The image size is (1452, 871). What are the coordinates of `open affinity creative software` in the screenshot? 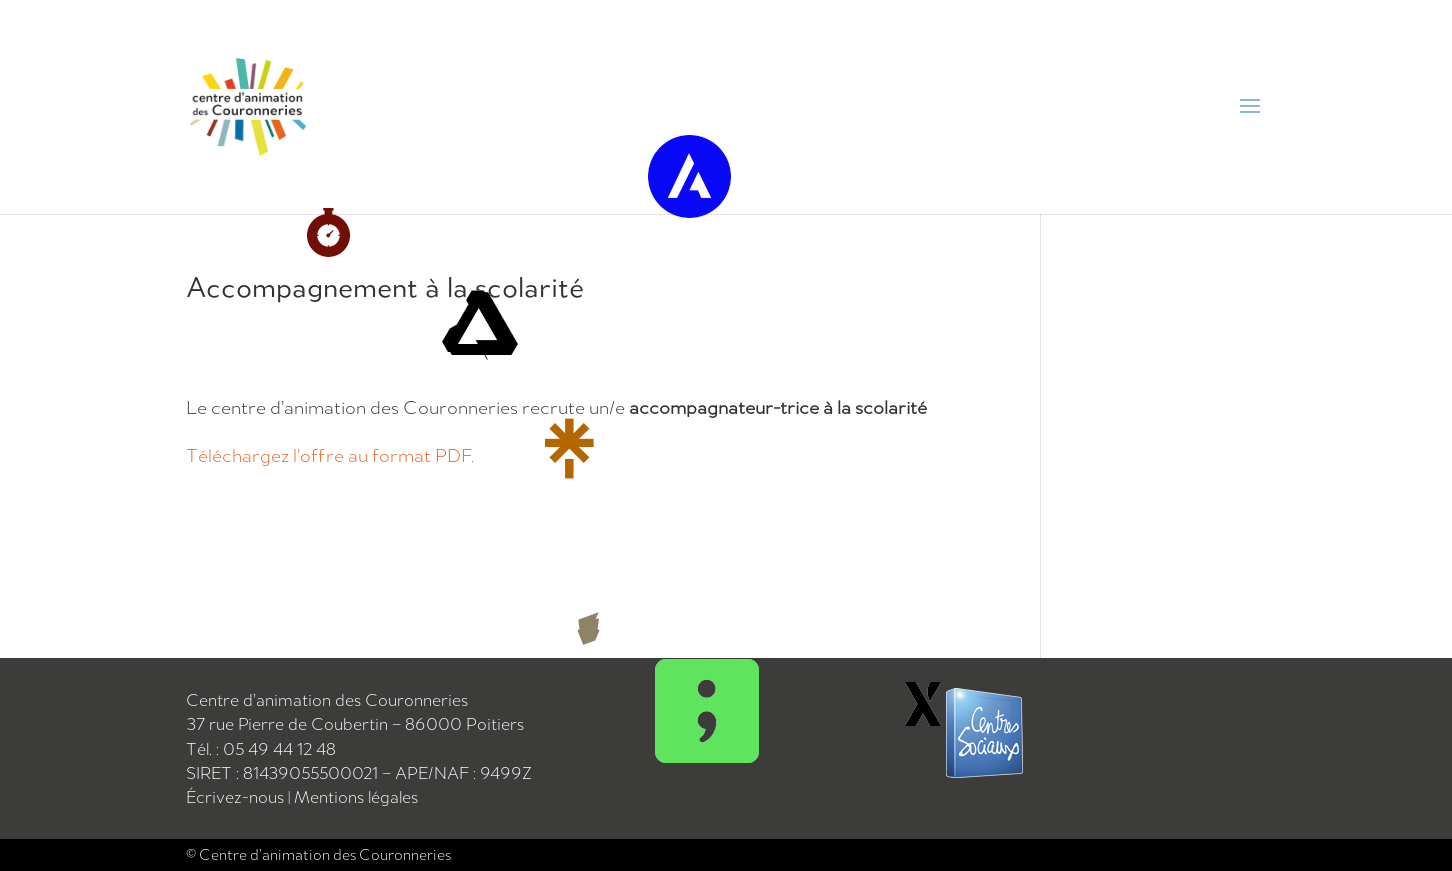 It's located at (480, 325).